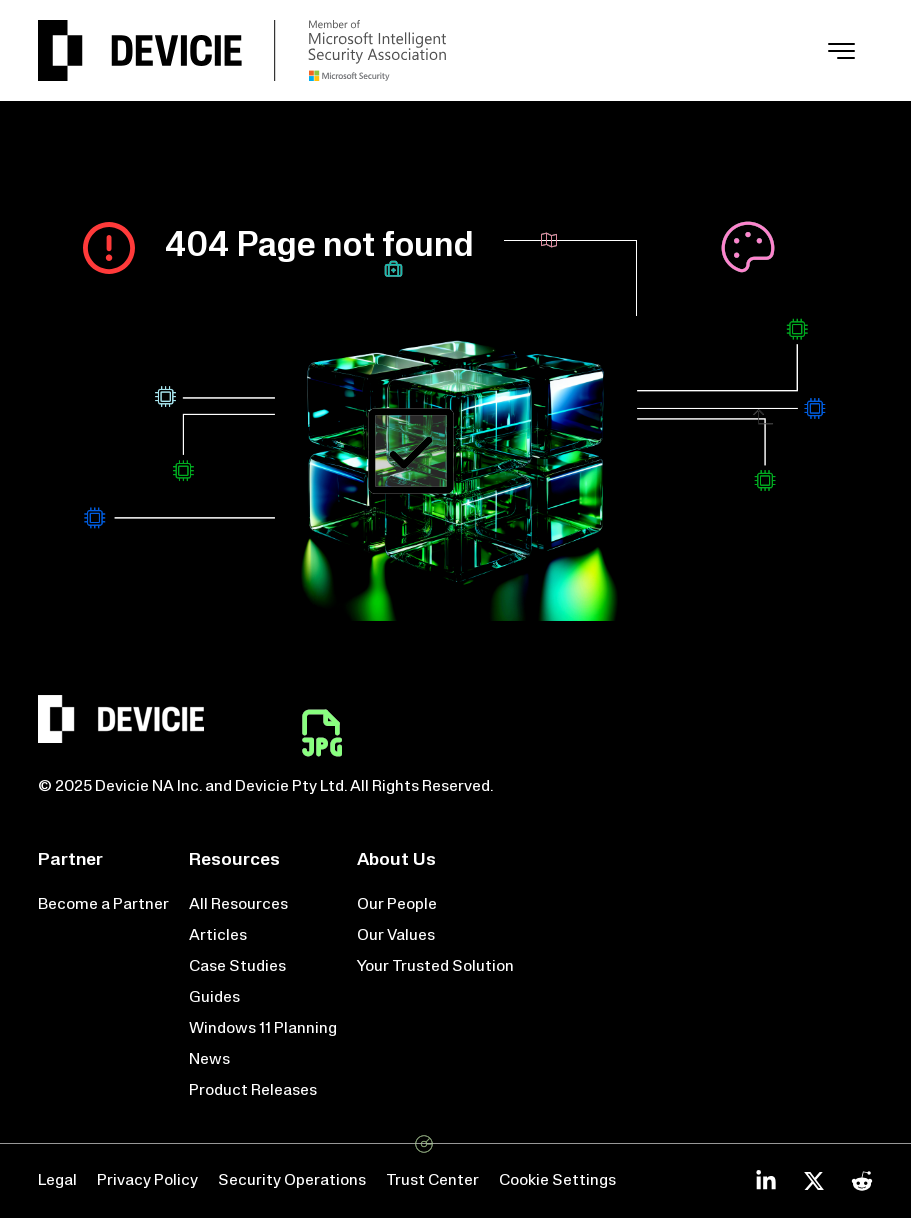  I want to click on access medical or health records, so click(393, 269).